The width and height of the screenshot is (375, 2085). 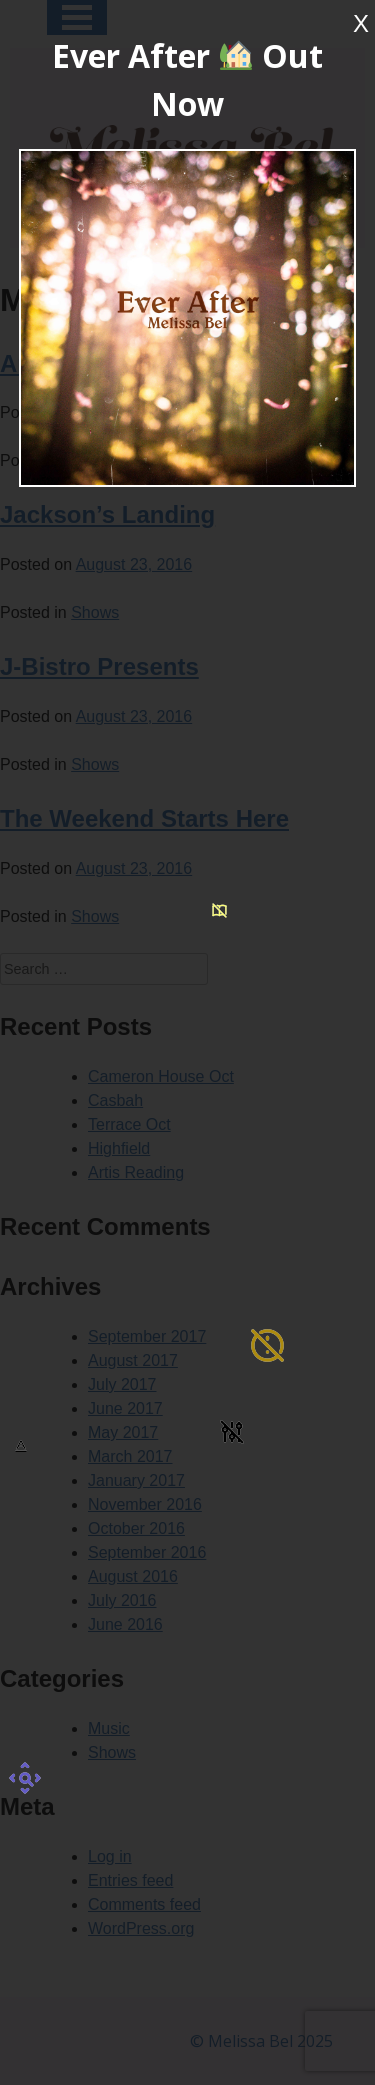 What do you see at coordinates (219, 910) in the screenshot?
I see `book unavailable or not found` at bounding box center [219, 910].